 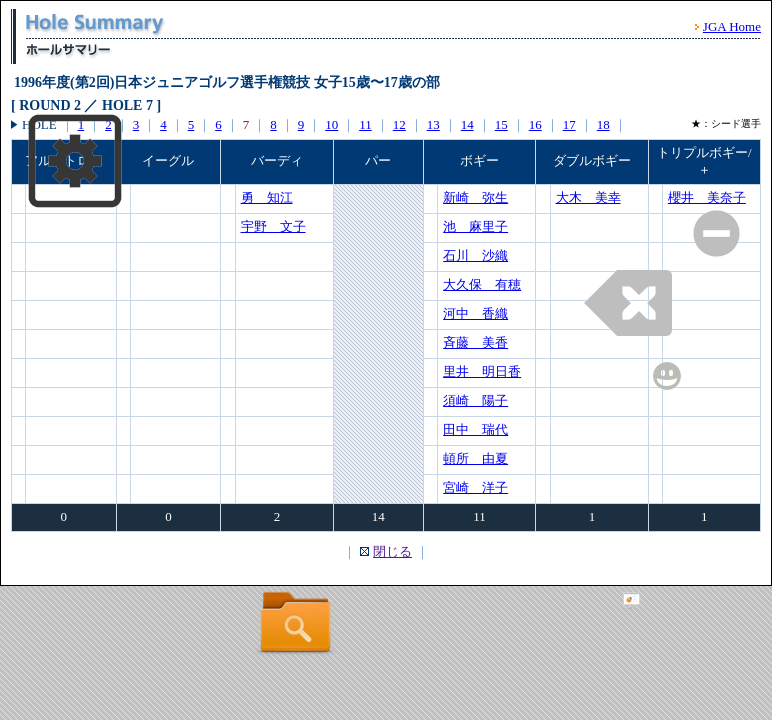 I want to click on access saved search queries, so click(x=295, y=625).